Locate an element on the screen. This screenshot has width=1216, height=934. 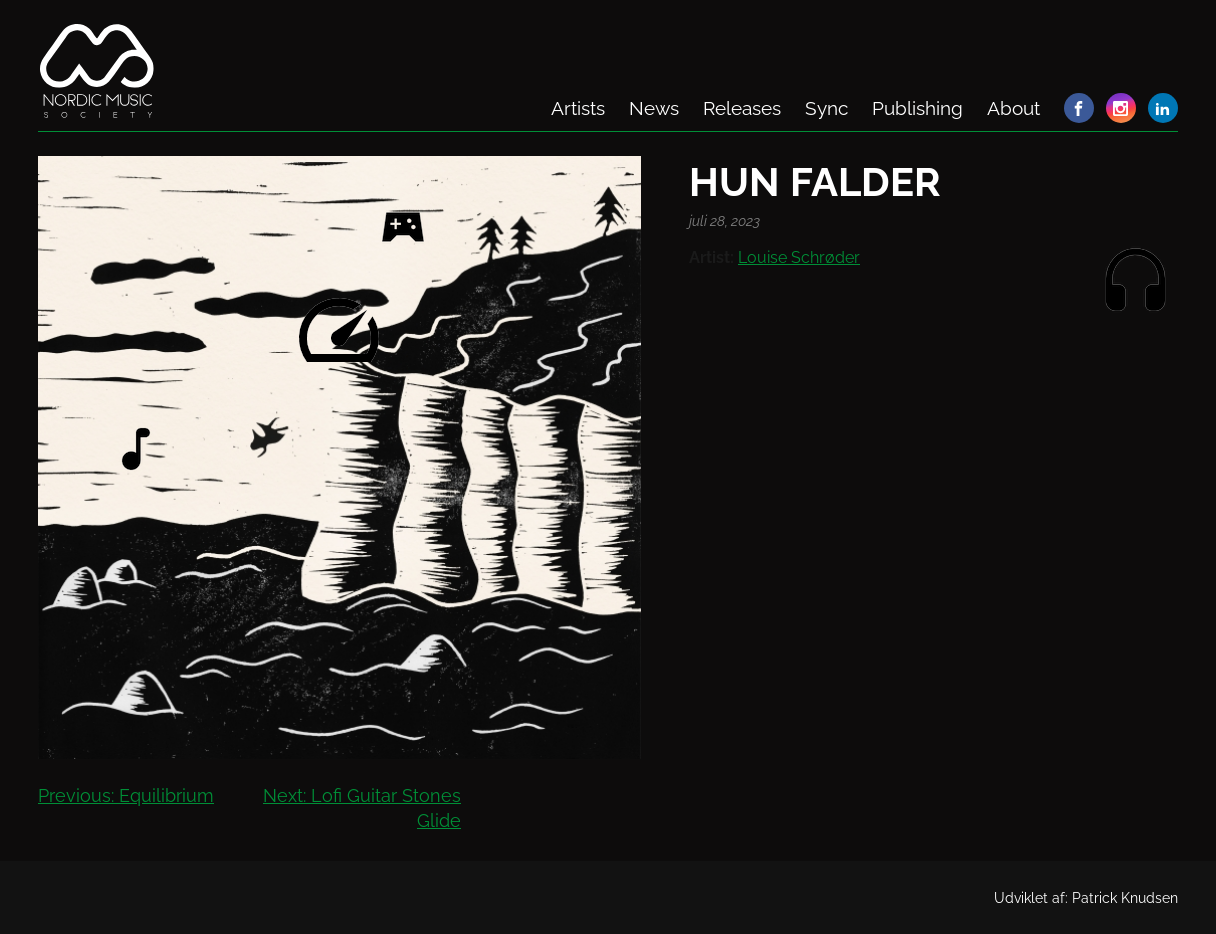
access music or audio player is located at coordinates (136, 449).